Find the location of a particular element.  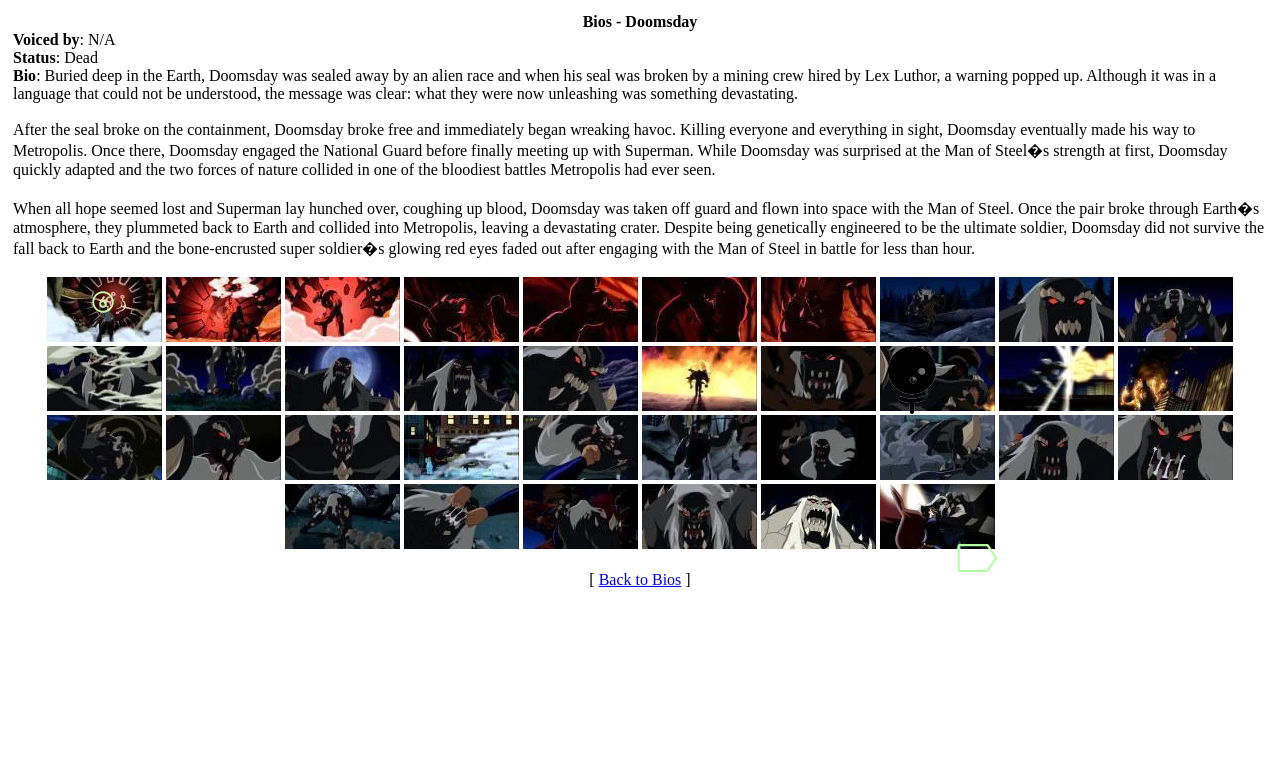

indicates step six in a multi-step process is located at coordinates (103, 302).